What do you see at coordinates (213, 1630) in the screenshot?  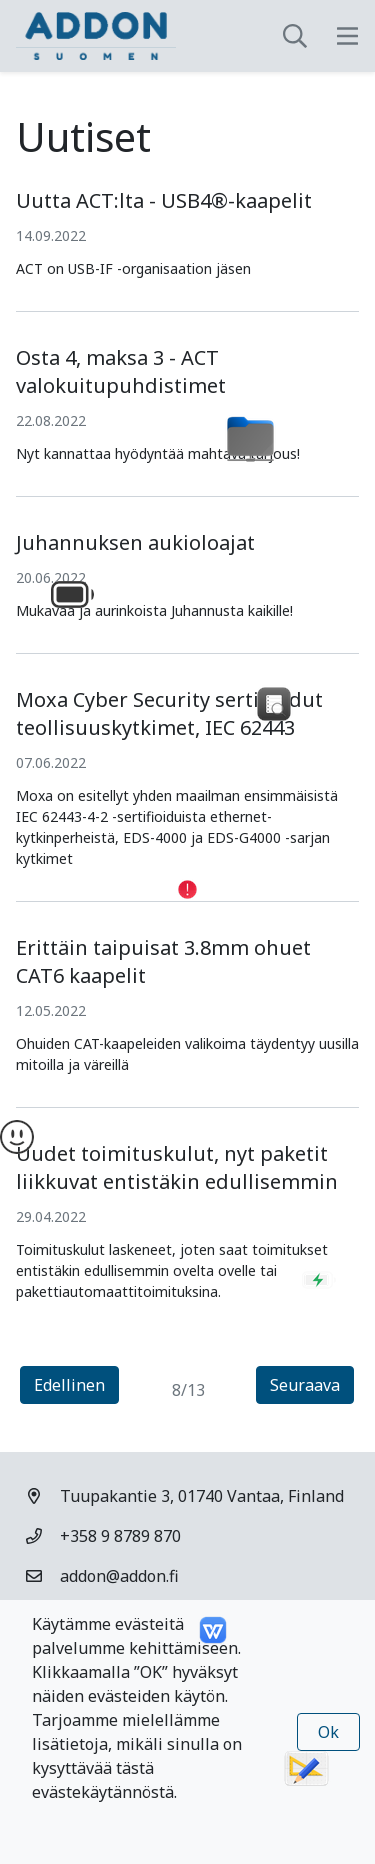 I see `open WPS Office application` at bounding box center [213, 1630].